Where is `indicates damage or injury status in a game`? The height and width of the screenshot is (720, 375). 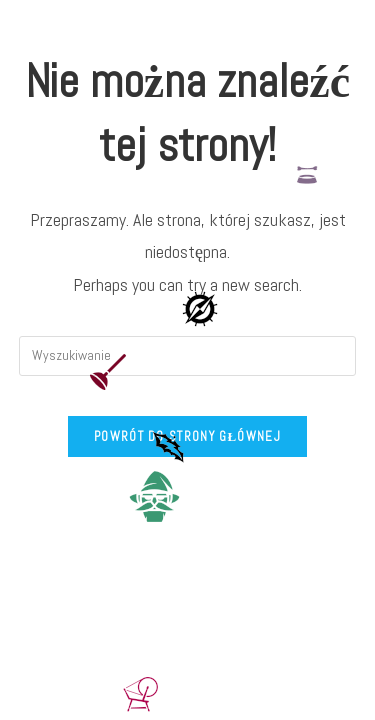
indicates damage or injury status in a game is located at coordinates (168, 447).